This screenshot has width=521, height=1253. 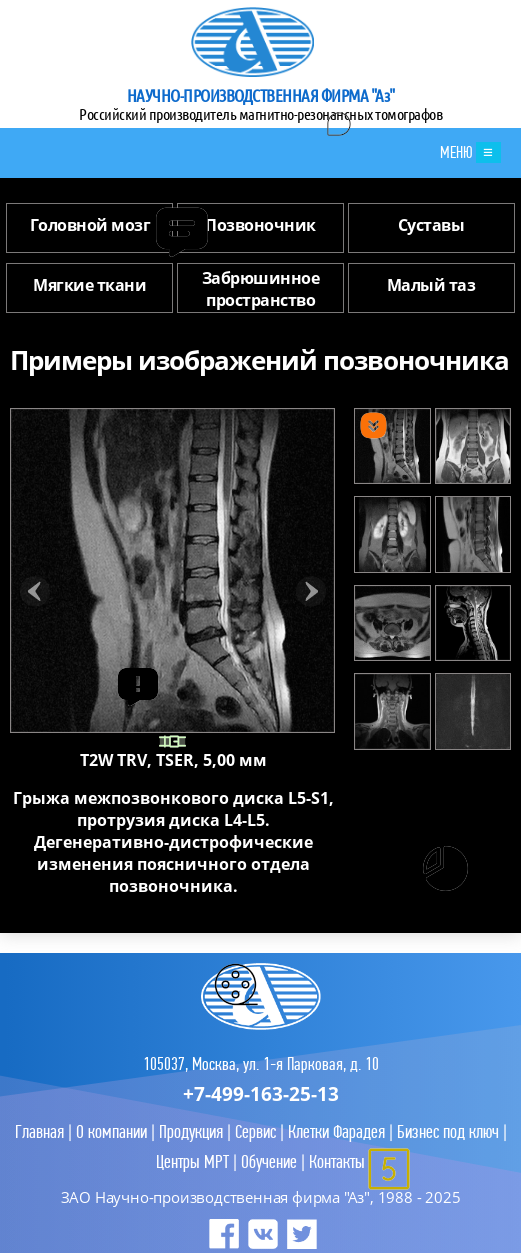 I want to click on open chat or messaging, so click(x=338, y=124).